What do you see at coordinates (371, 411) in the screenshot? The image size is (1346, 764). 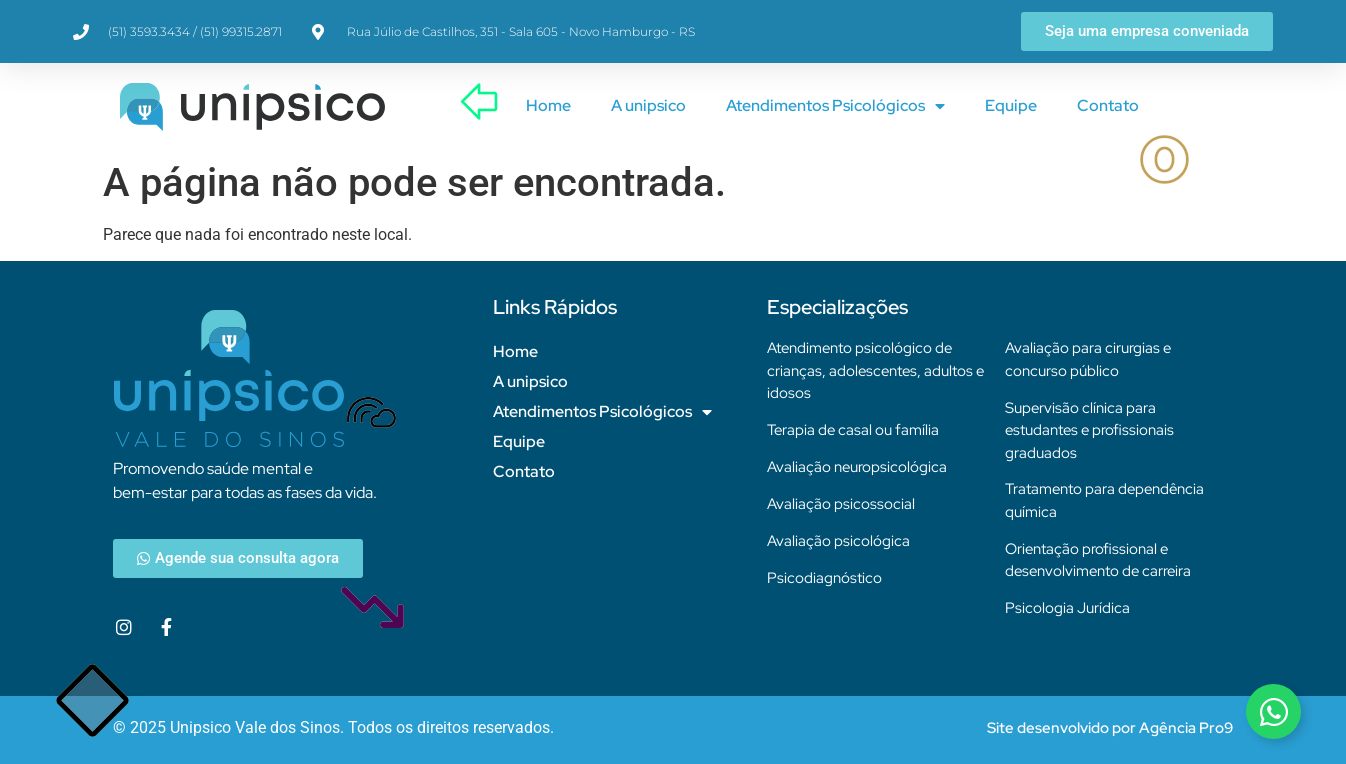 I see `view weather conditions` at bounding box center [371, 411].